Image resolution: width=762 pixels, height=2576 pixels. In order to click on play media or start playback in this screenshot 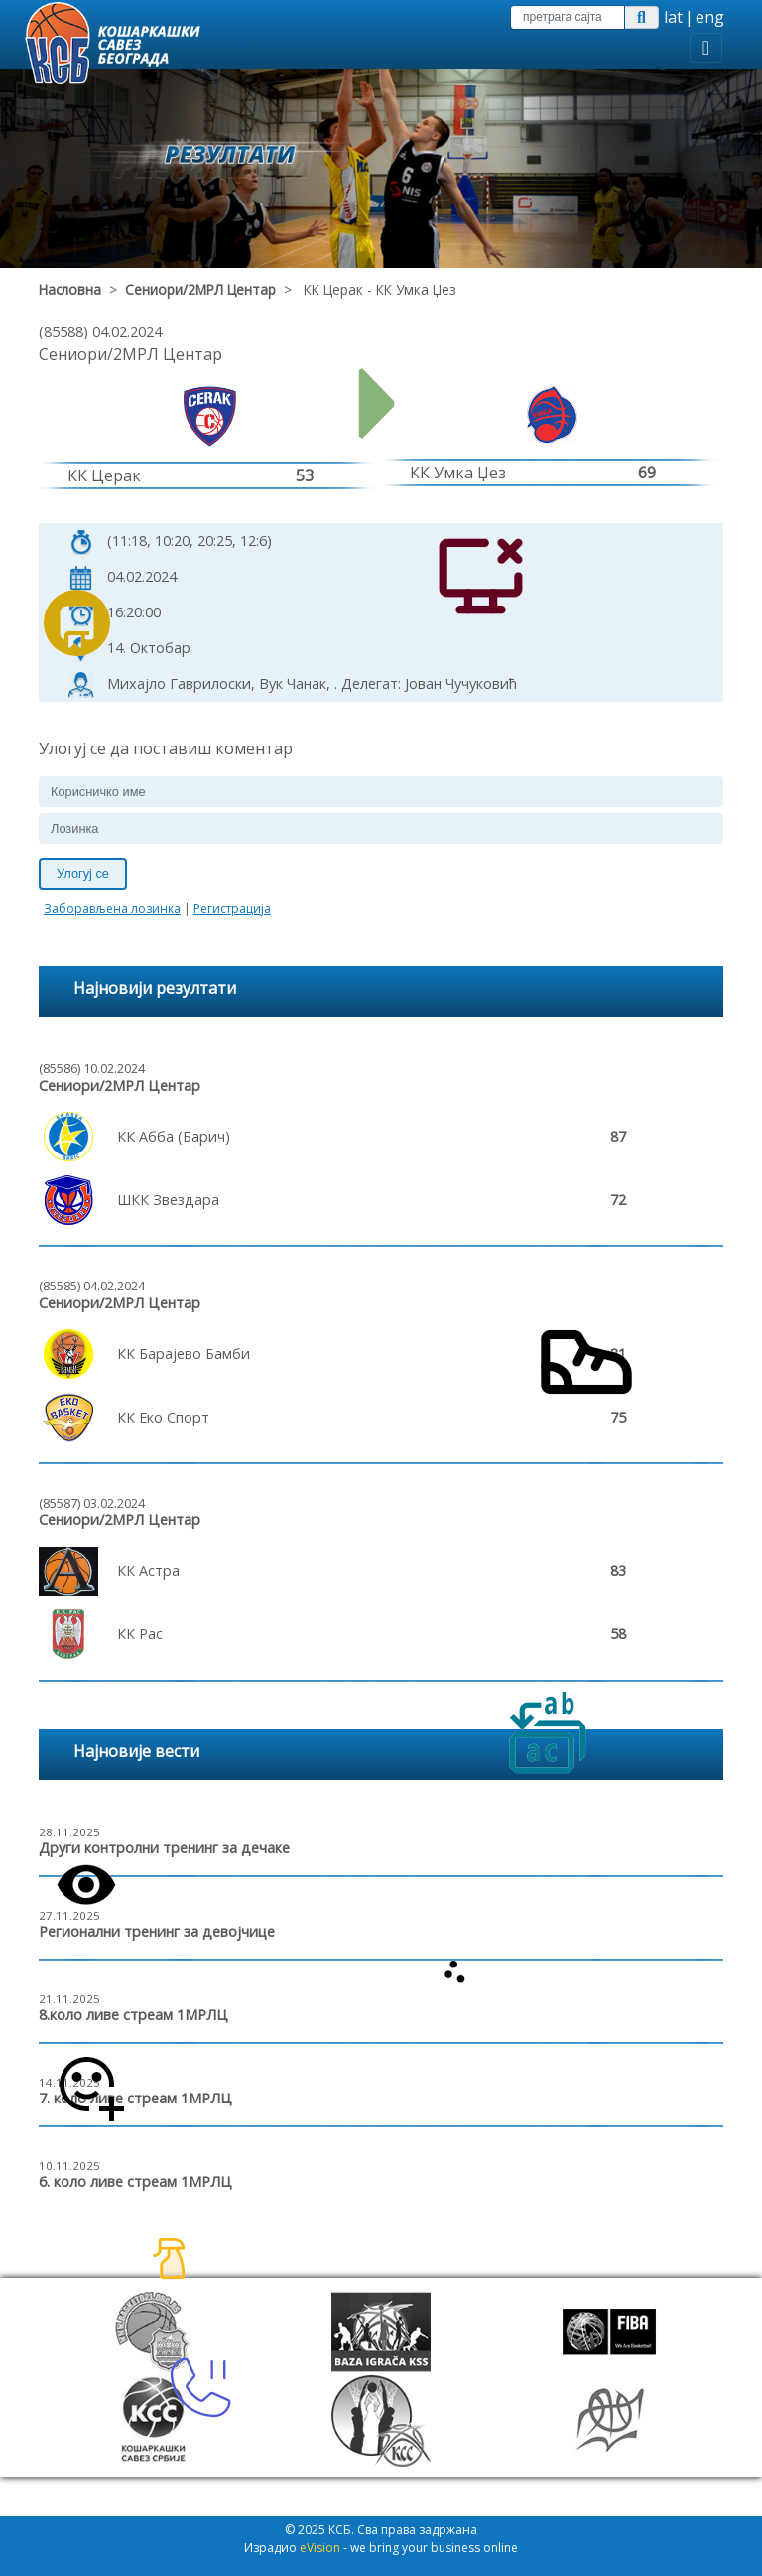, I will do `click(376, 403)`.